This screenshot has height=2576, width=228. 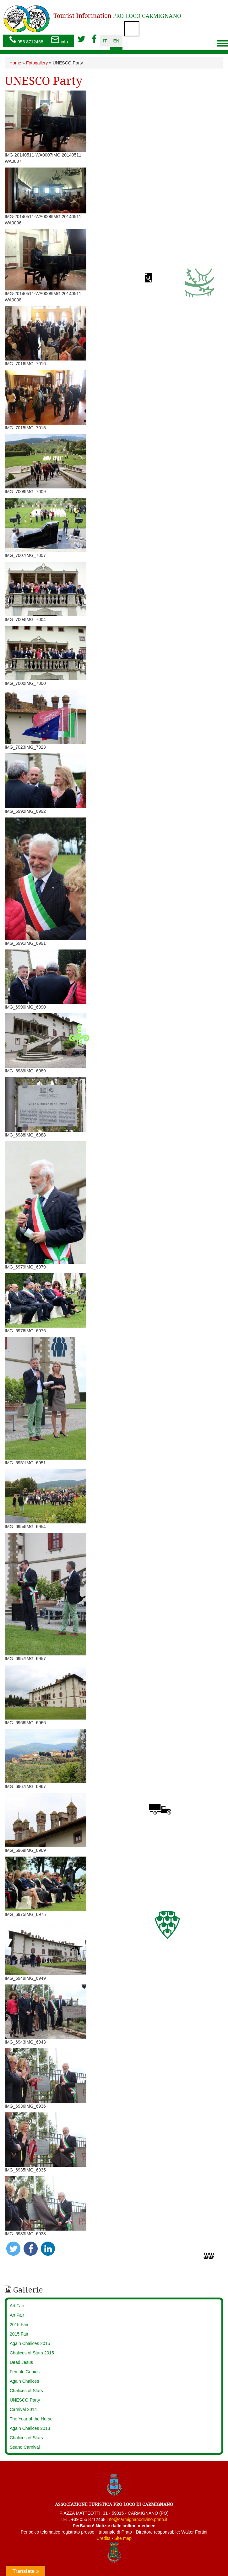 I want to click on select a sword or melee weapon, so click(x=79, y=1034).